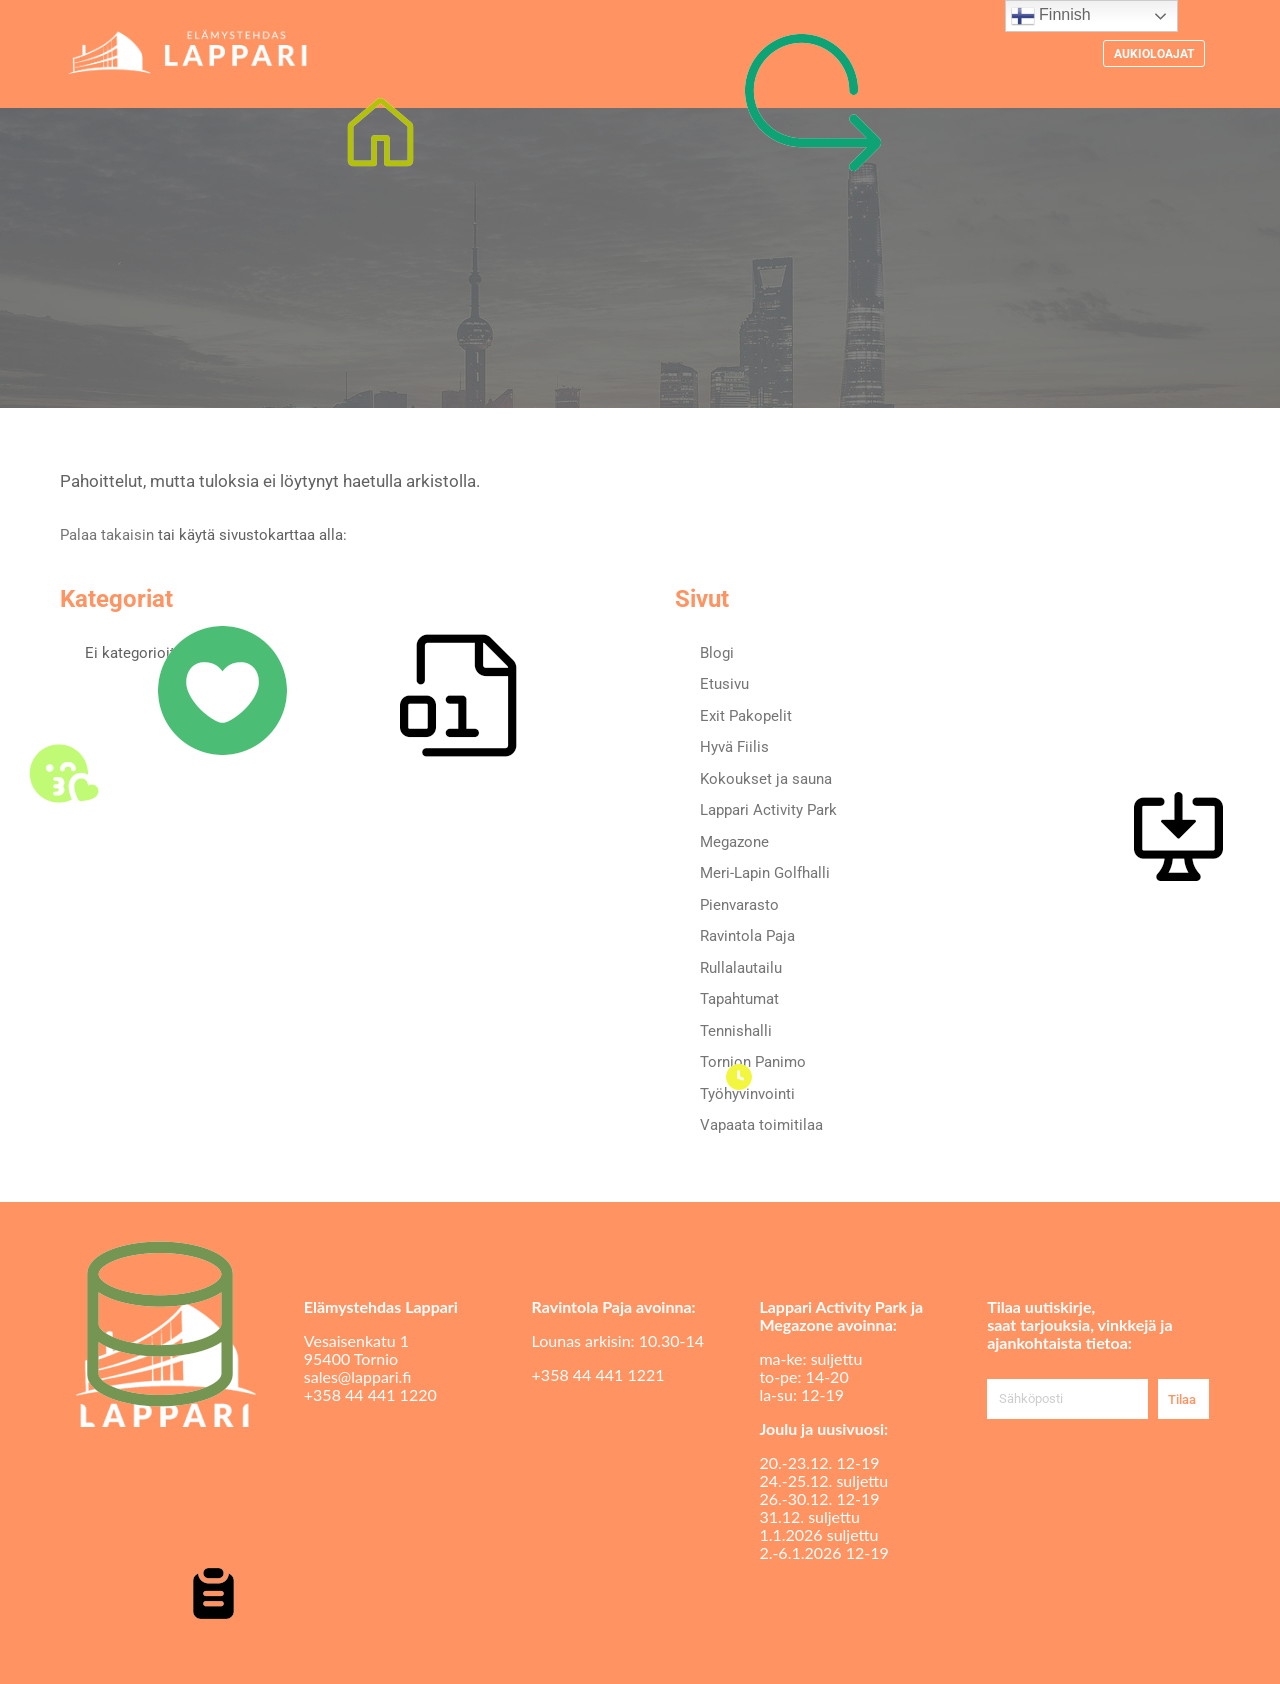 The height and width of the screenshot is (1684, 1280). I want to click on navigate to home screen, so click(380, 133).